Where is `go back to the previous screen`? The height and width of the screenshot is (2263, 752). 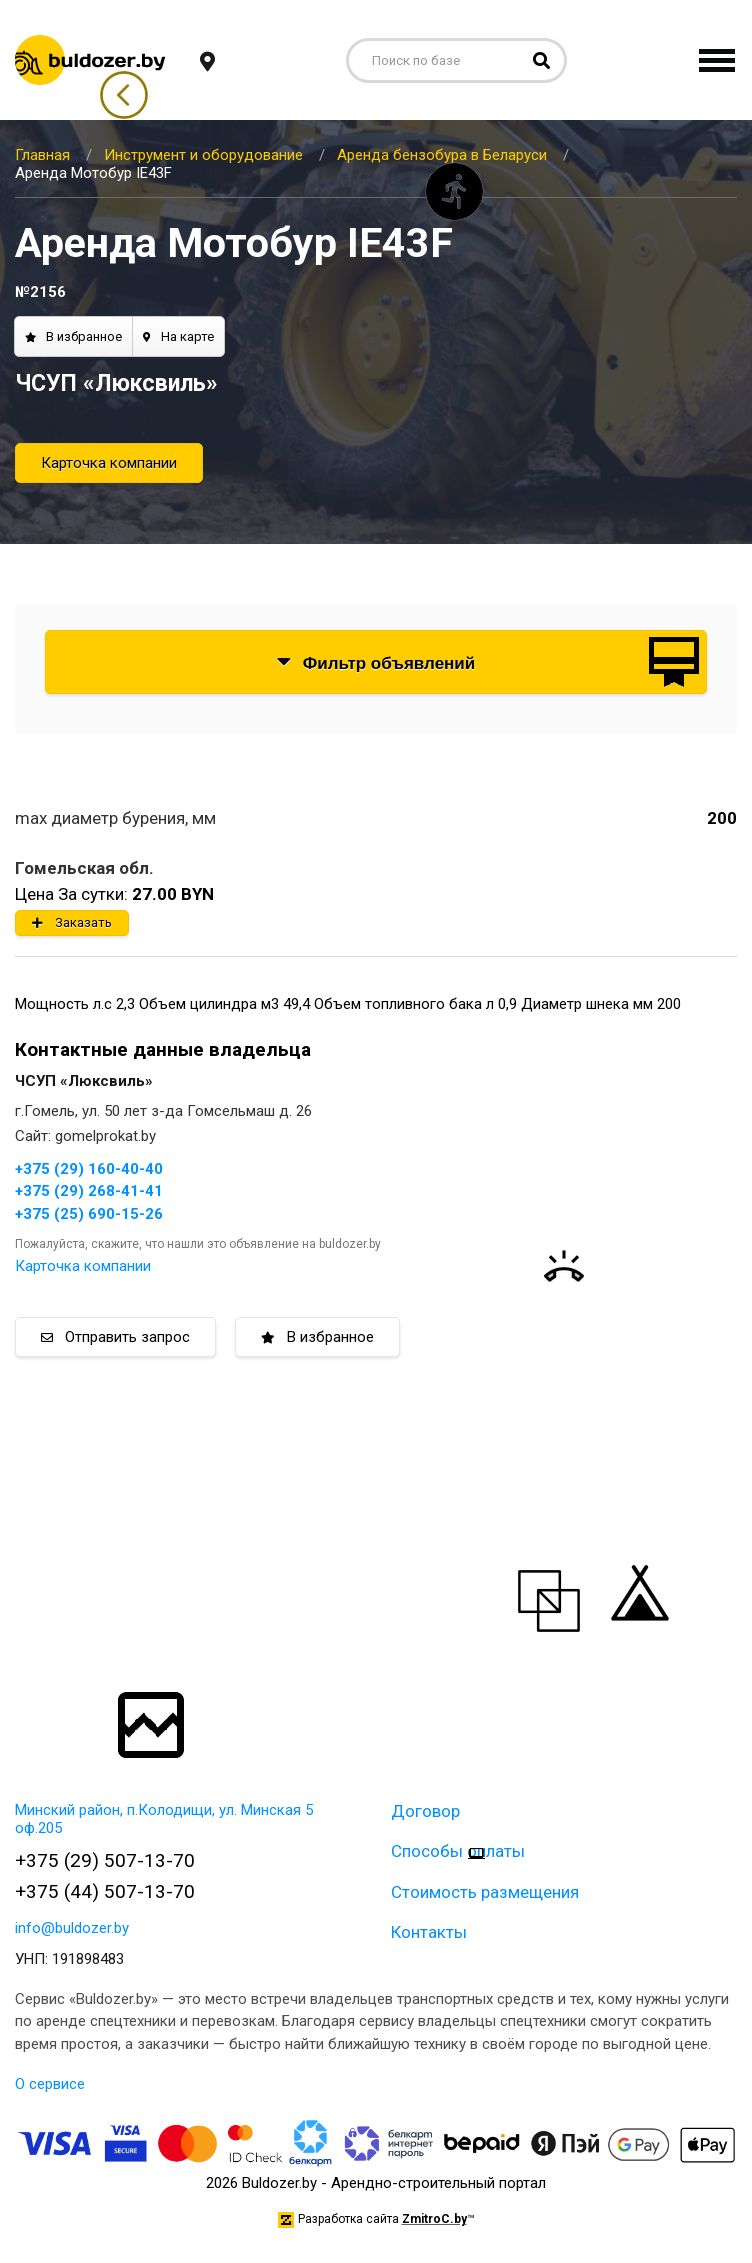
go back to the previous screen is located at coordinates (124, 95).